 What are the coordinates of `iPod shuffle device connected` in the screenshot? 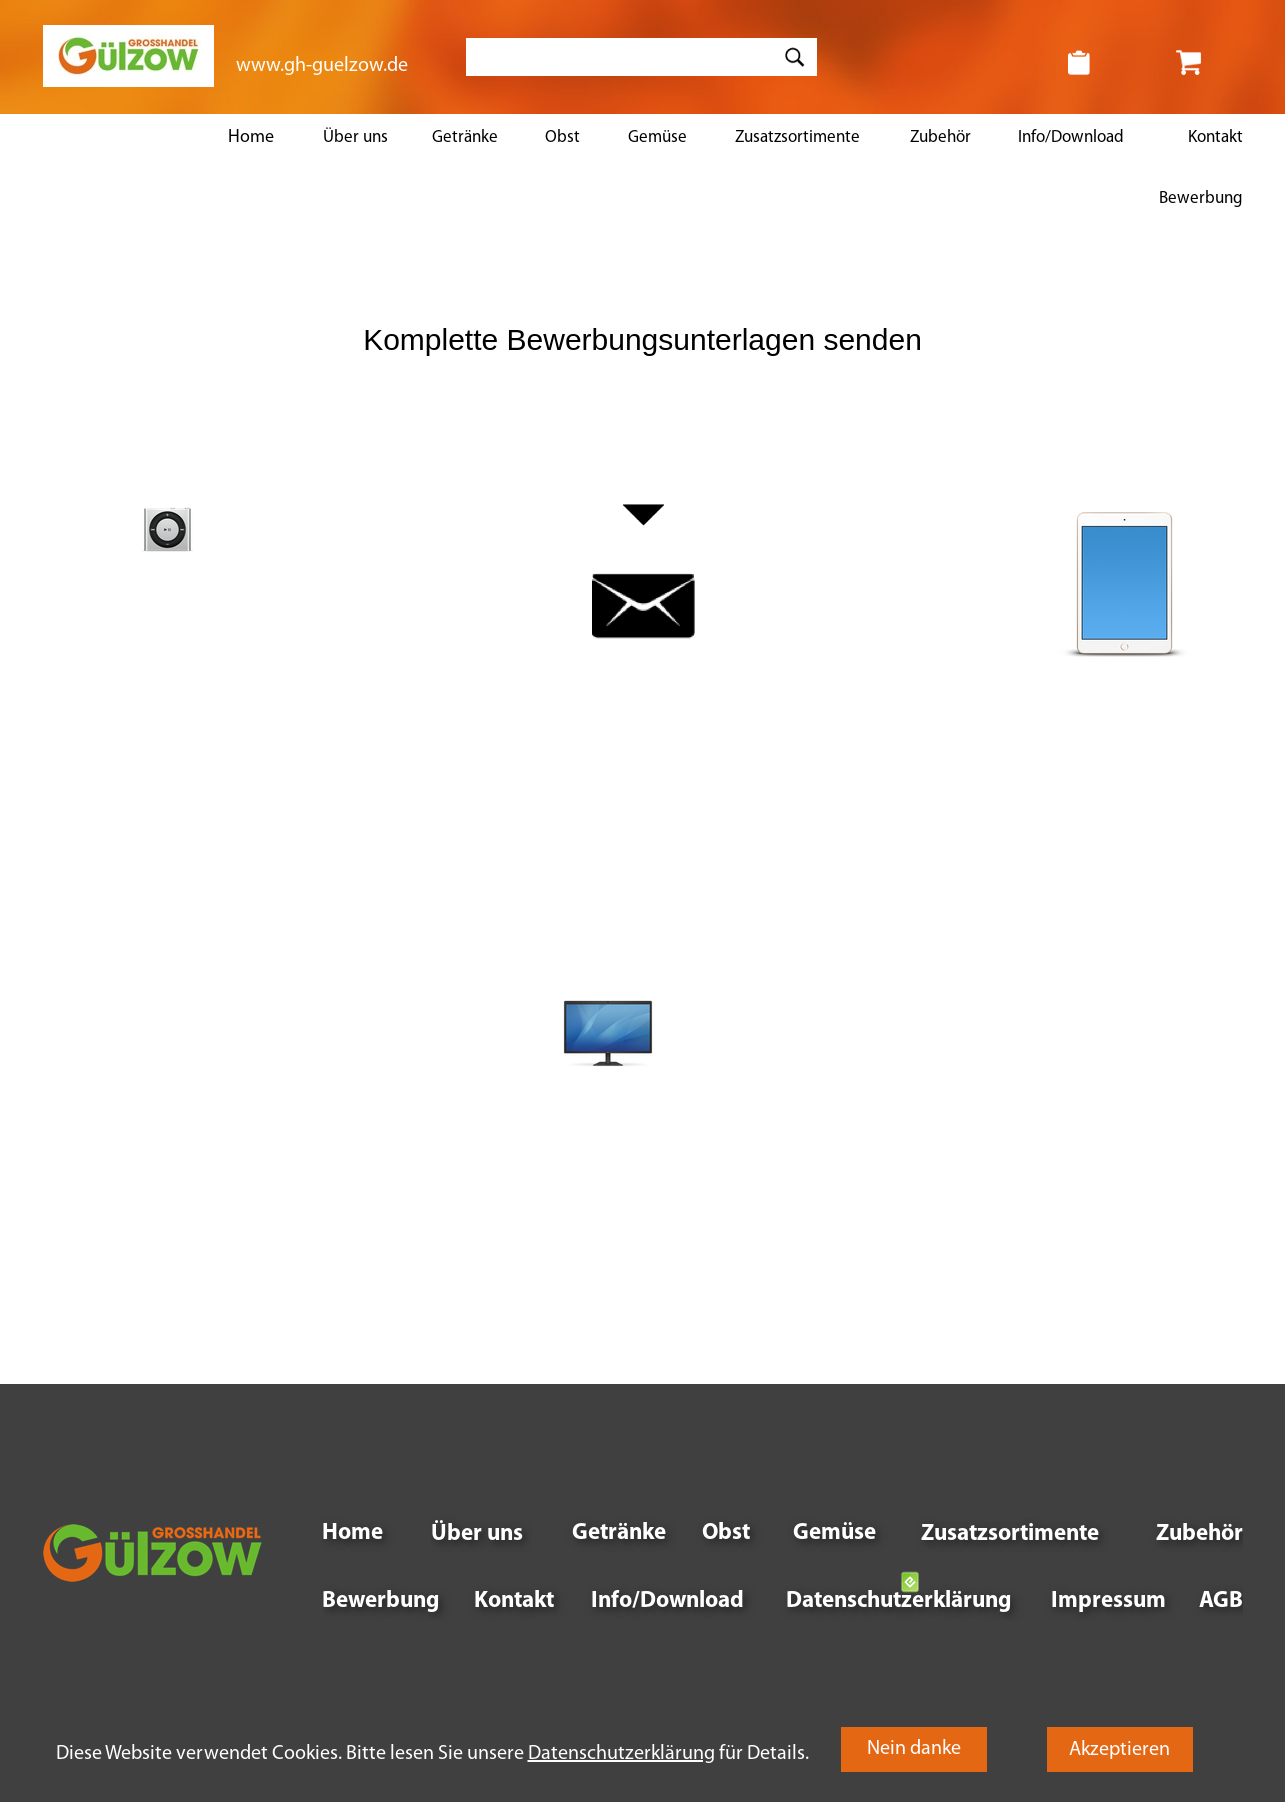 It's located at (167, 529).